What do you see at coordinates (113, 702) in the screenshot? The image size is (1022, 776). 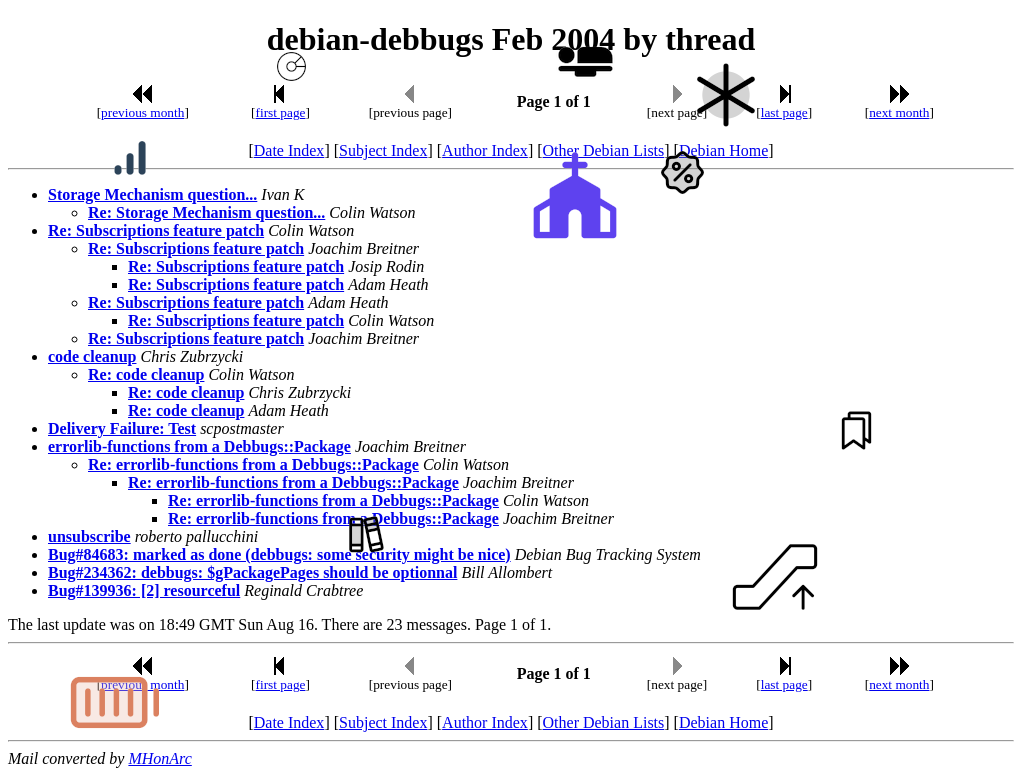 I see `indicates full battery charge` at bounding box center [113, 702].